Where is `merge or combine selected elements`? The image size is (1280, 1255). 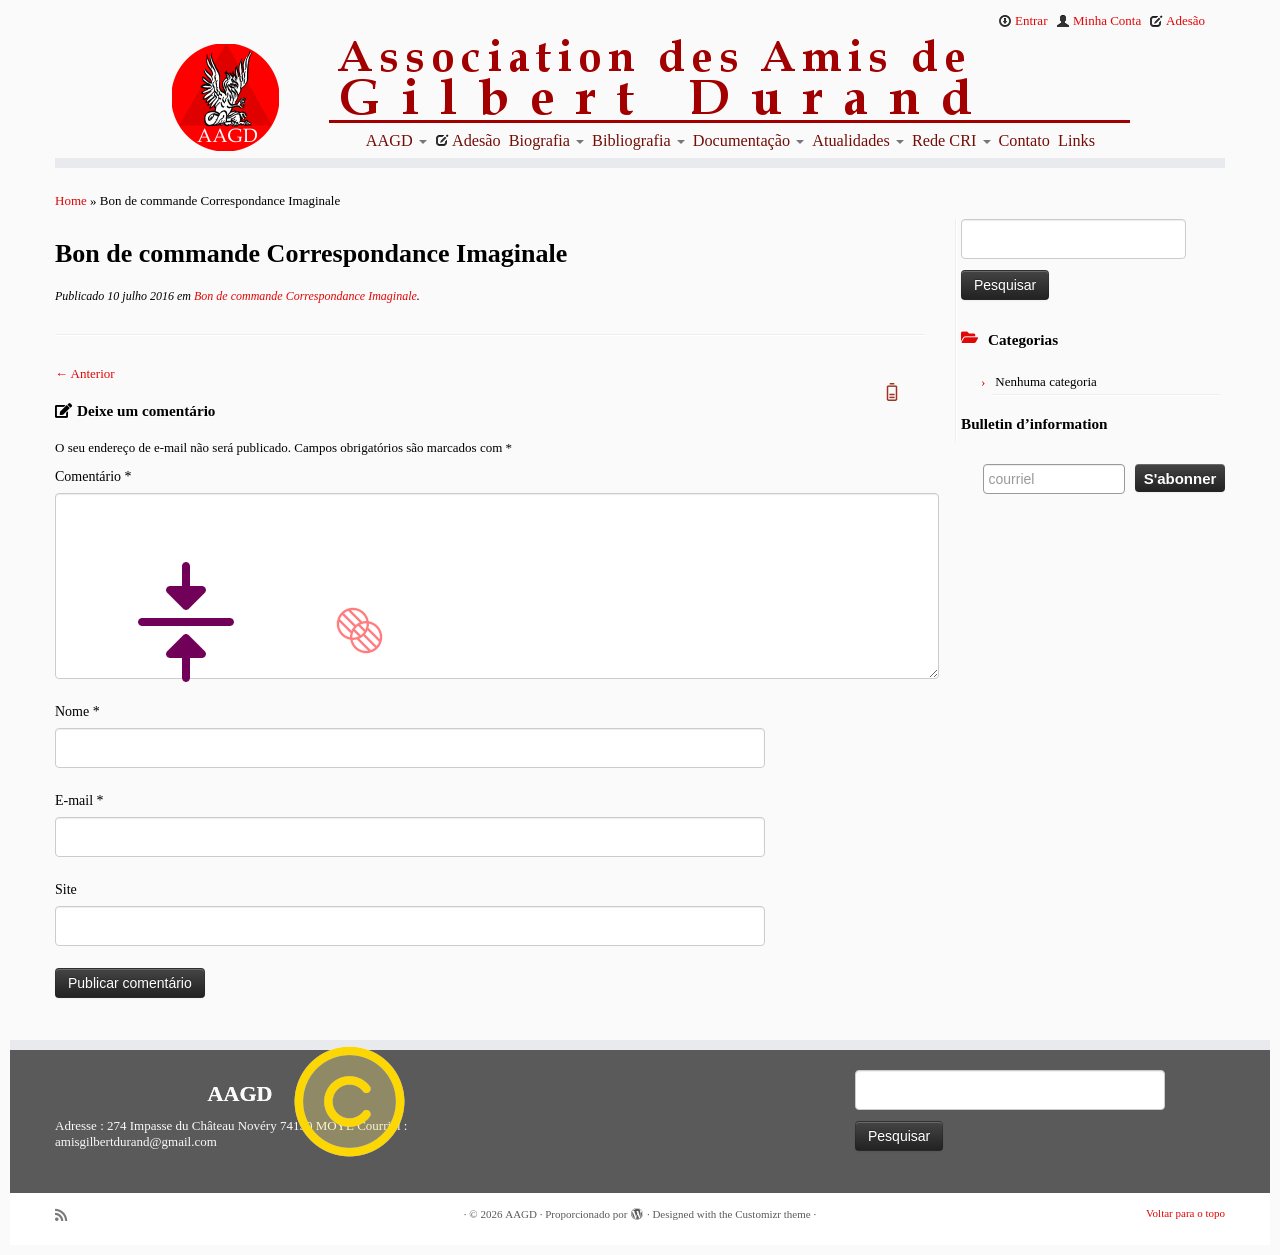
merge or combine selected elements is located at coordinates (359, 630).